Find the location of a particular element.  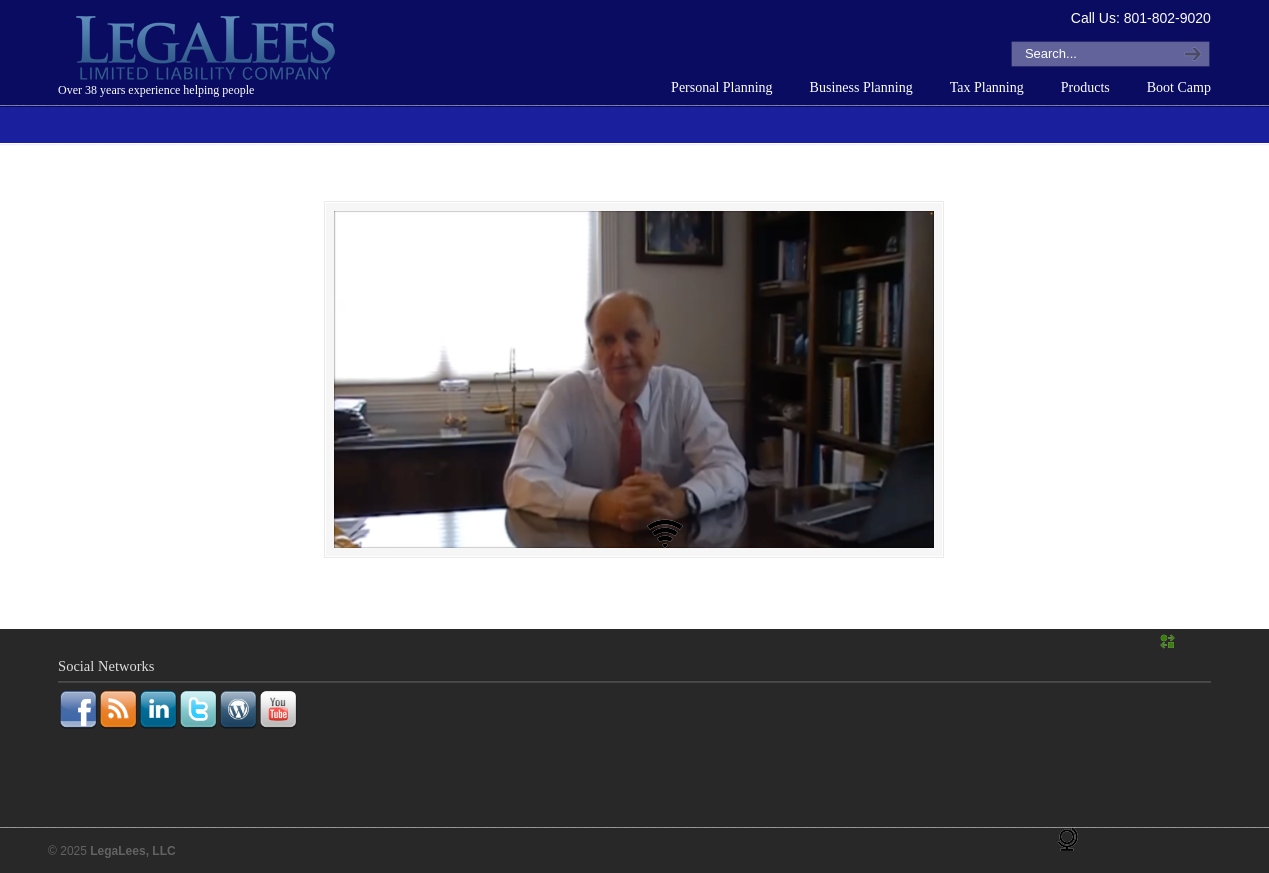

view global or worldwide settings is located at coordinates (1067, 839).